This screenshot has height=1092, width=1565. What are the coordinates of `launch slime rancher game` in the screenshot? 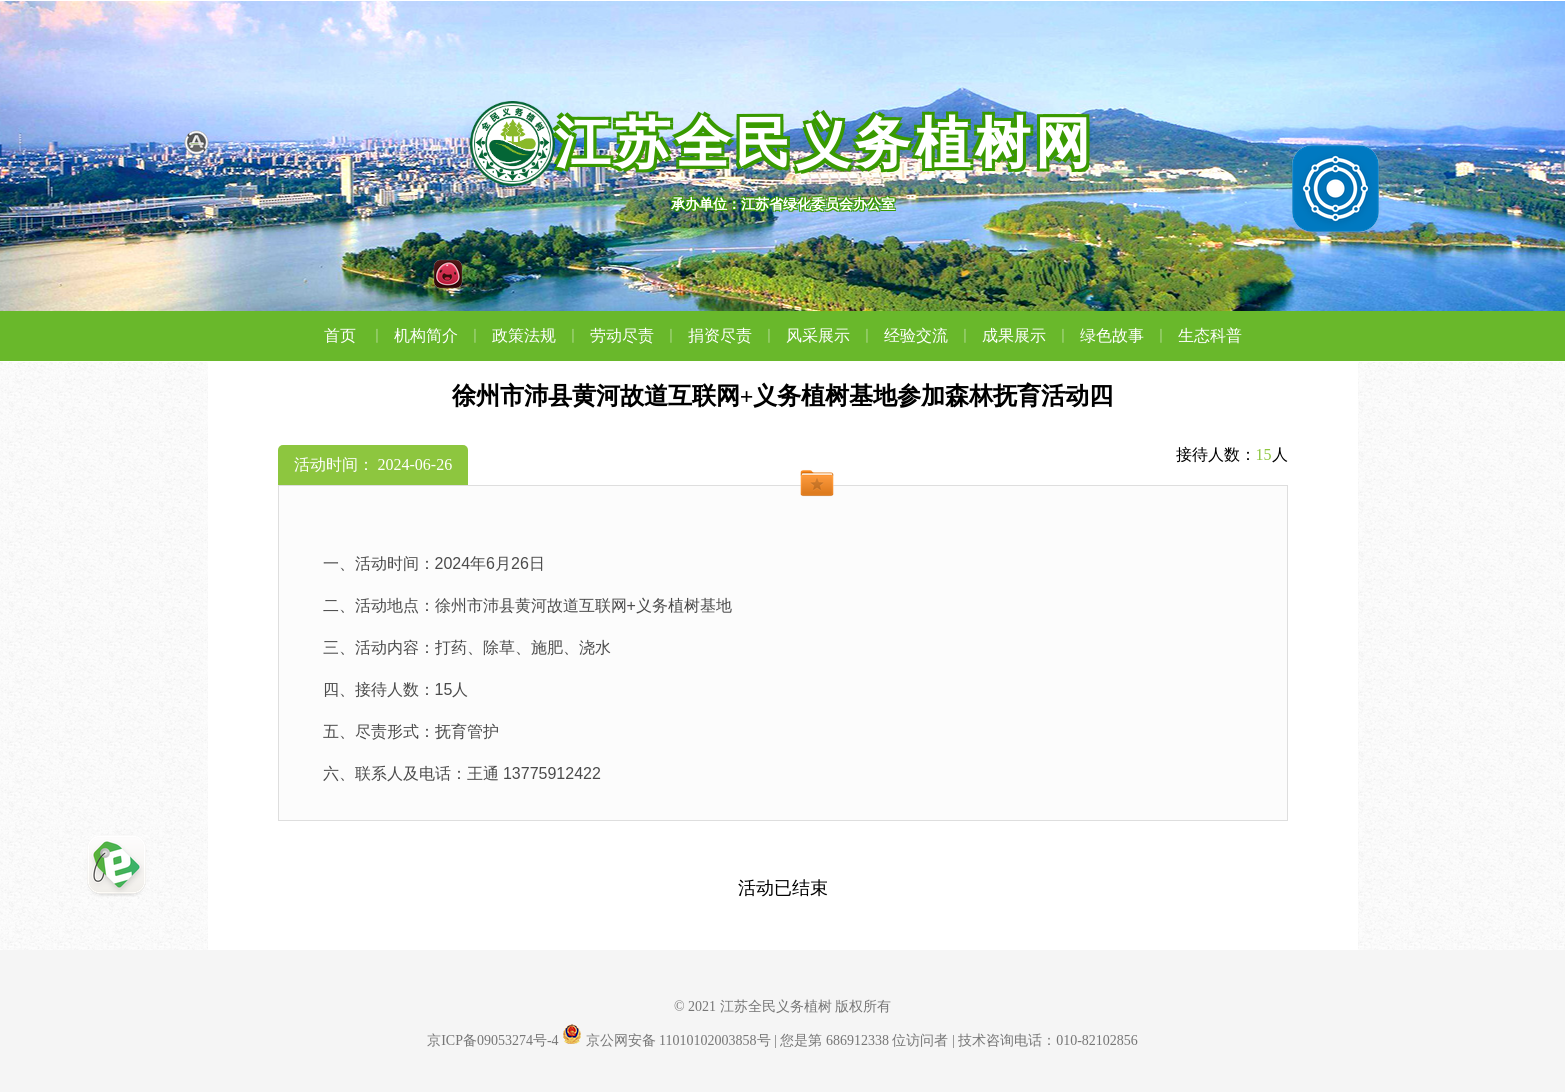 It's located at (448, 274).